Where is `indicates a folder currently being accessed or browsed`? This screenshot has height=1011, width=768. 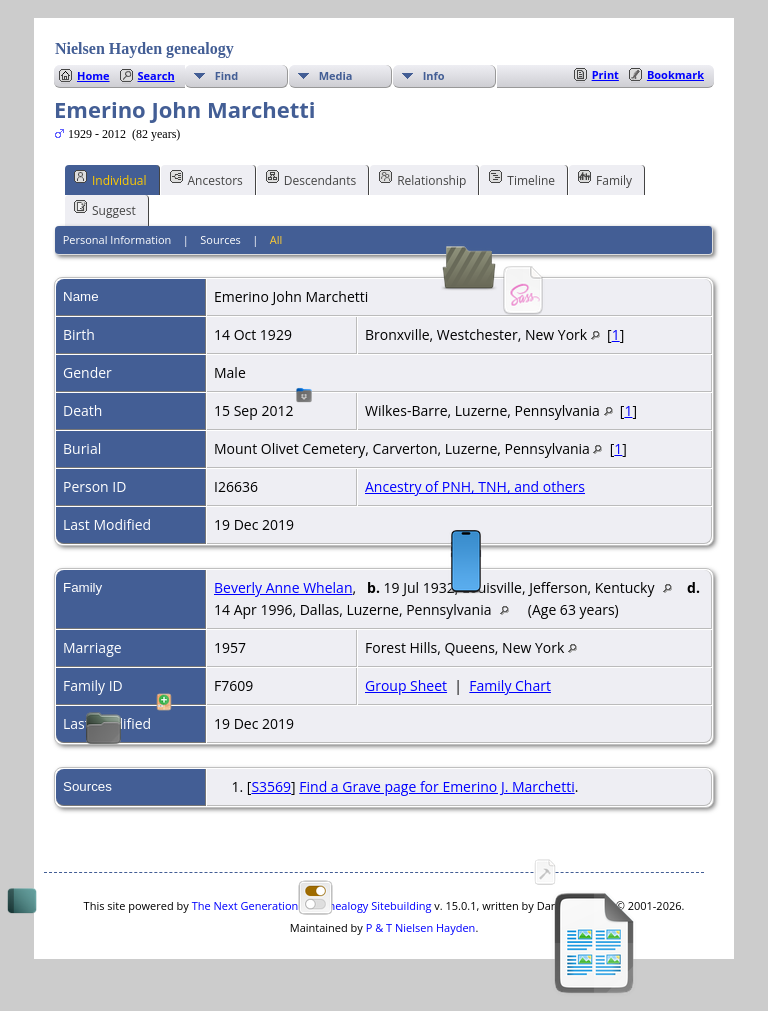 indicates a folder currently being accessed or browsed is located at coordinates (469, 270).